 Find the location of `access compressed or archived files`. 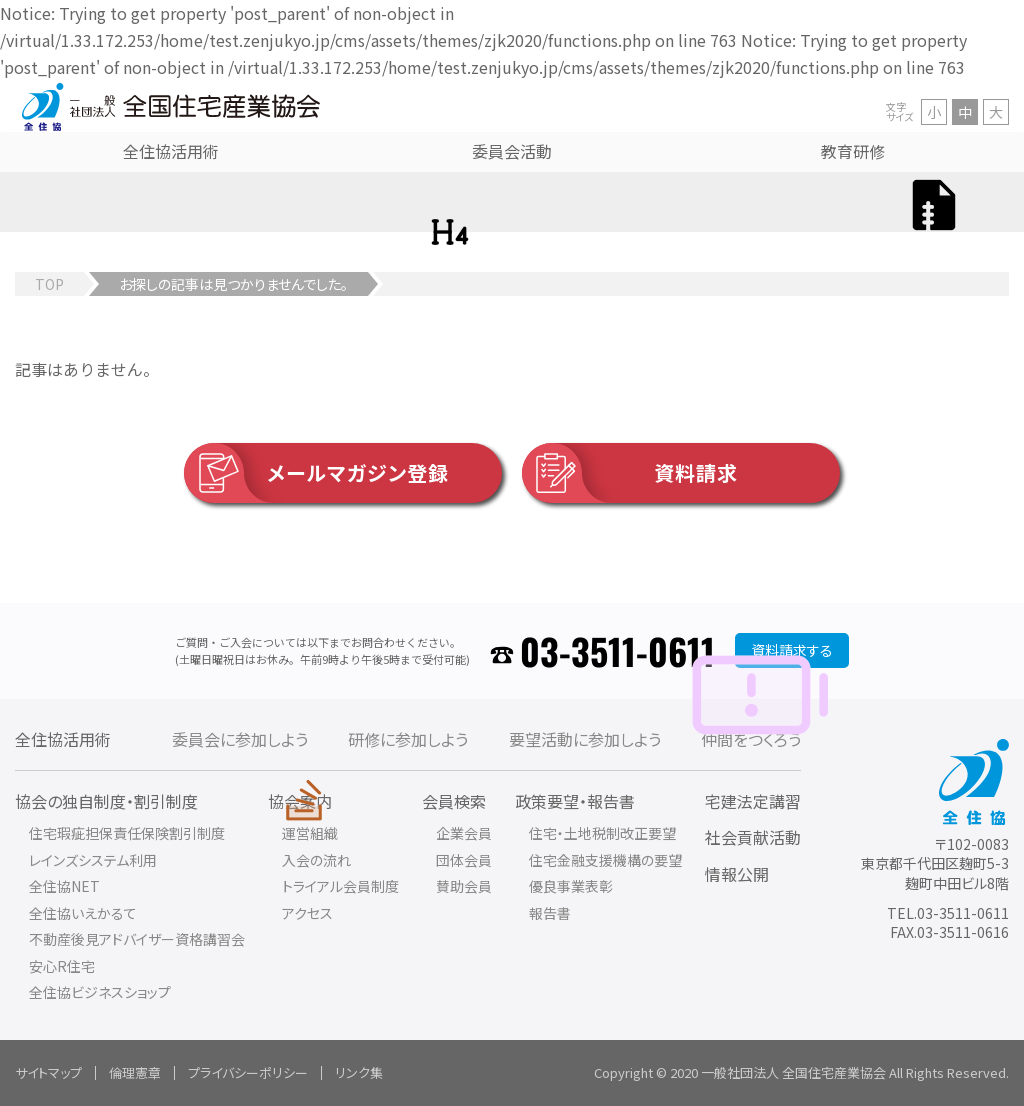

access compressed or archived files is located at coordinates (934, 205).